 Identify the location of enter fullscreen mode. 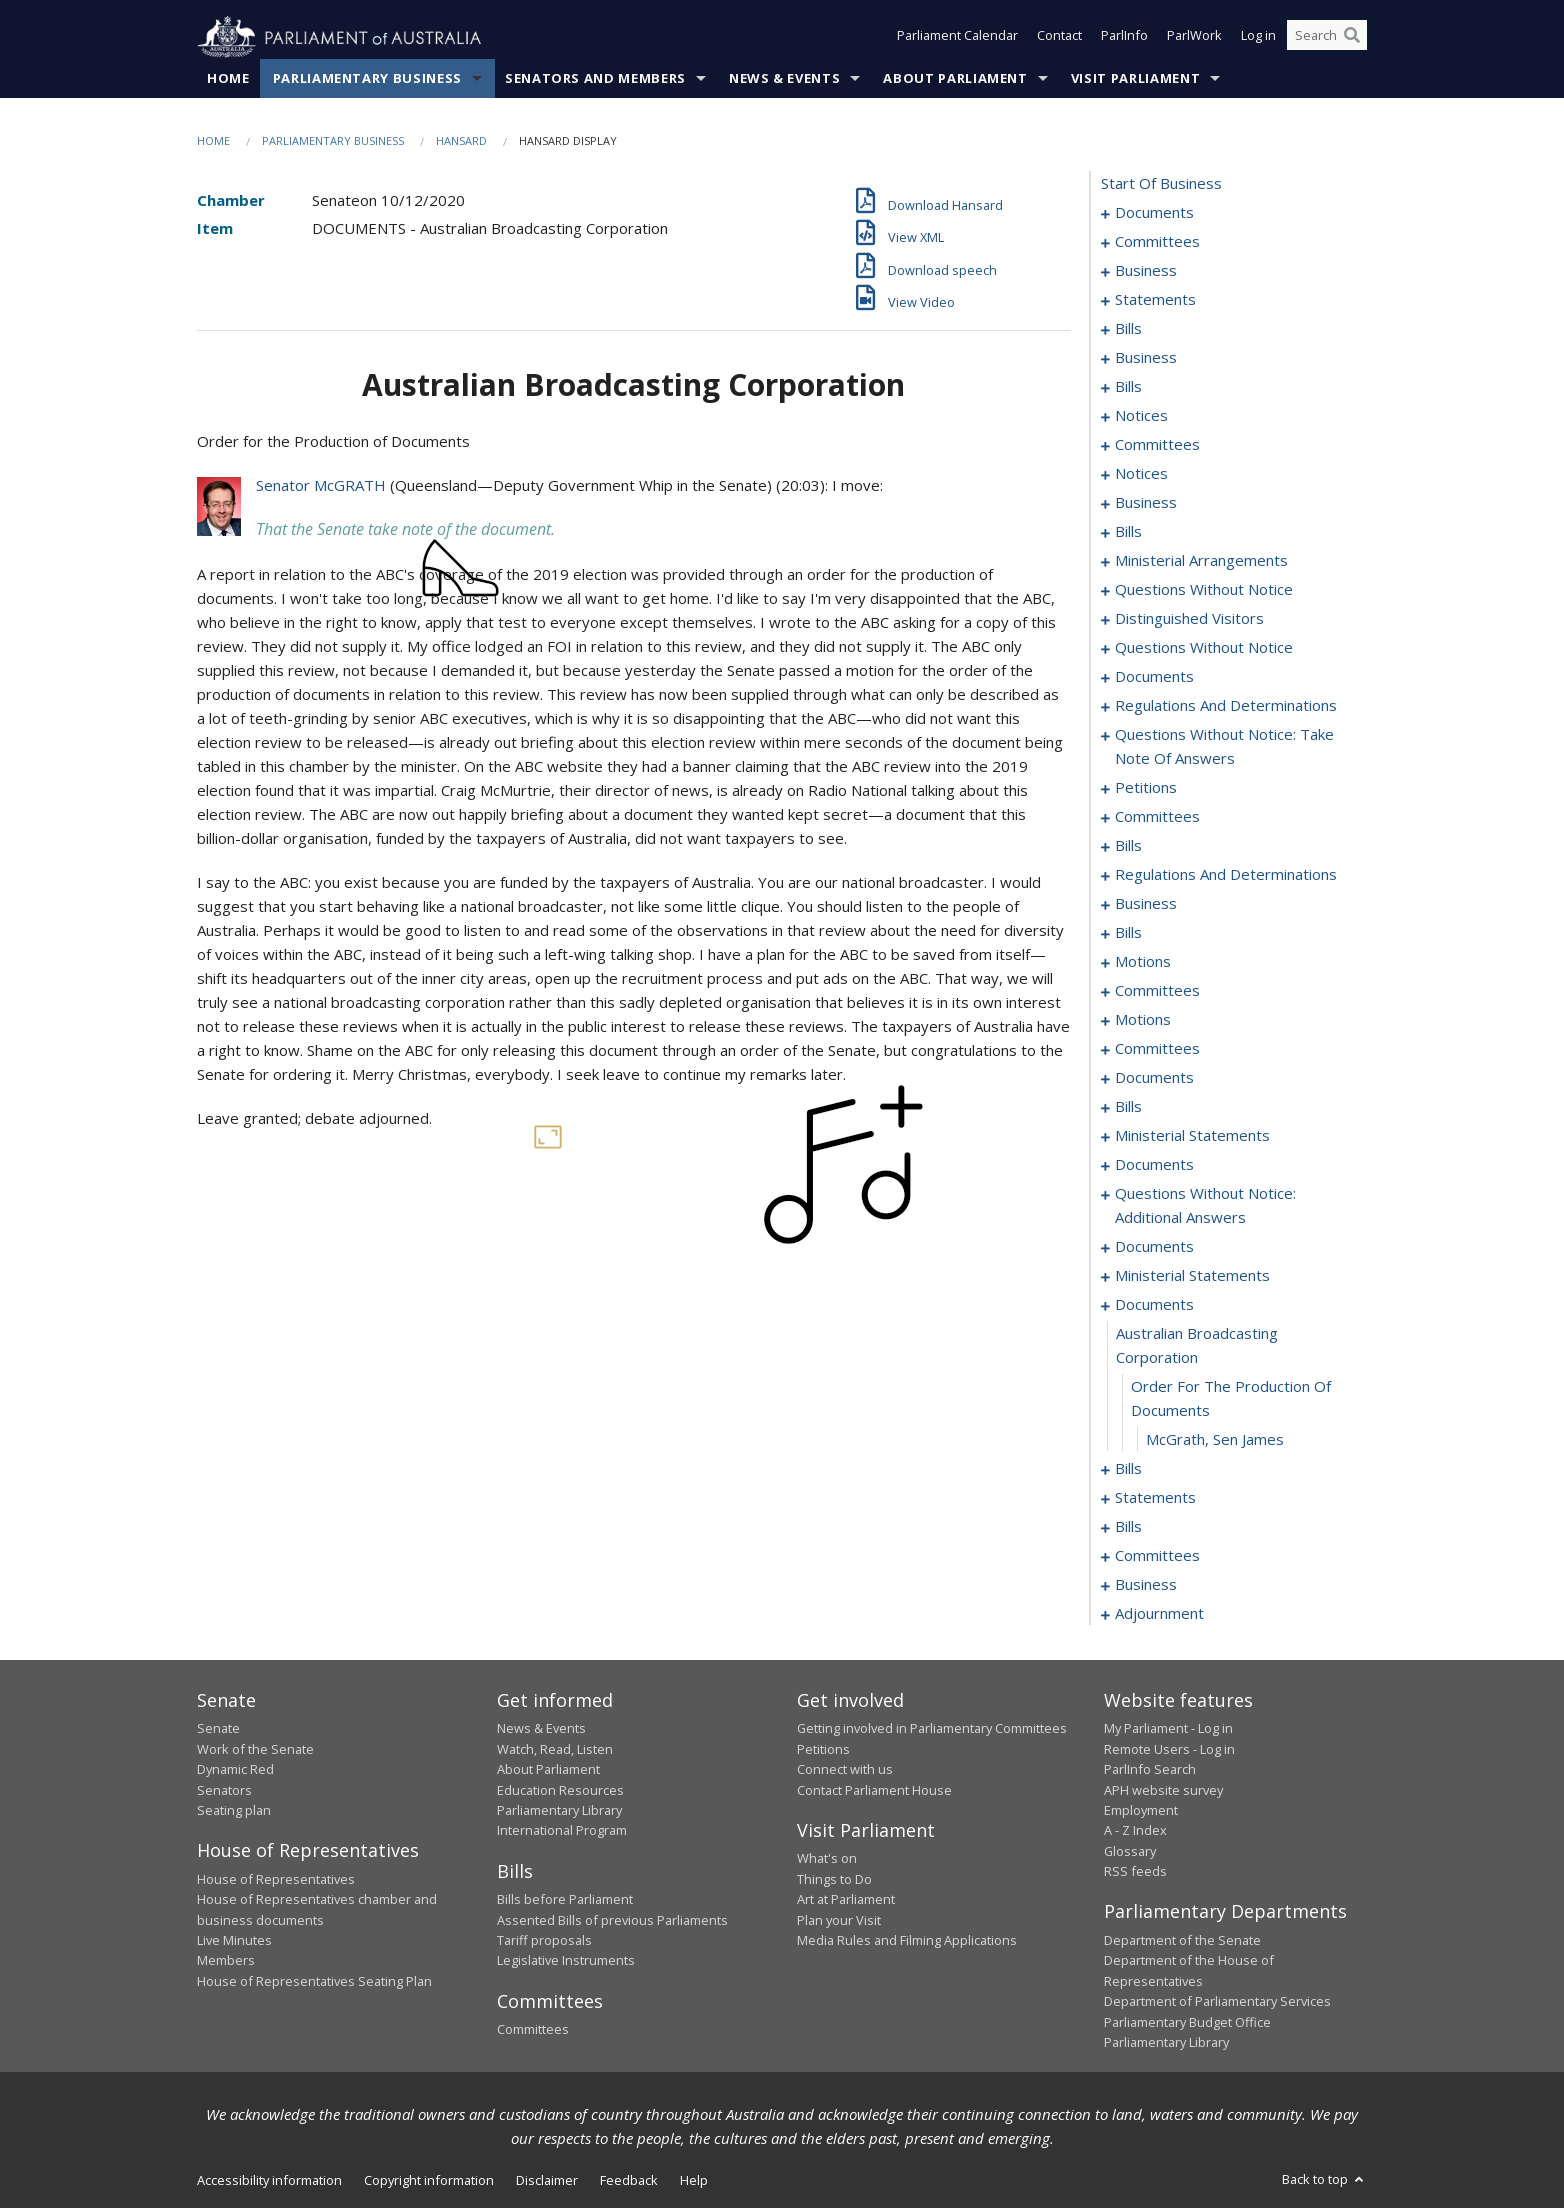
(548, 1137).